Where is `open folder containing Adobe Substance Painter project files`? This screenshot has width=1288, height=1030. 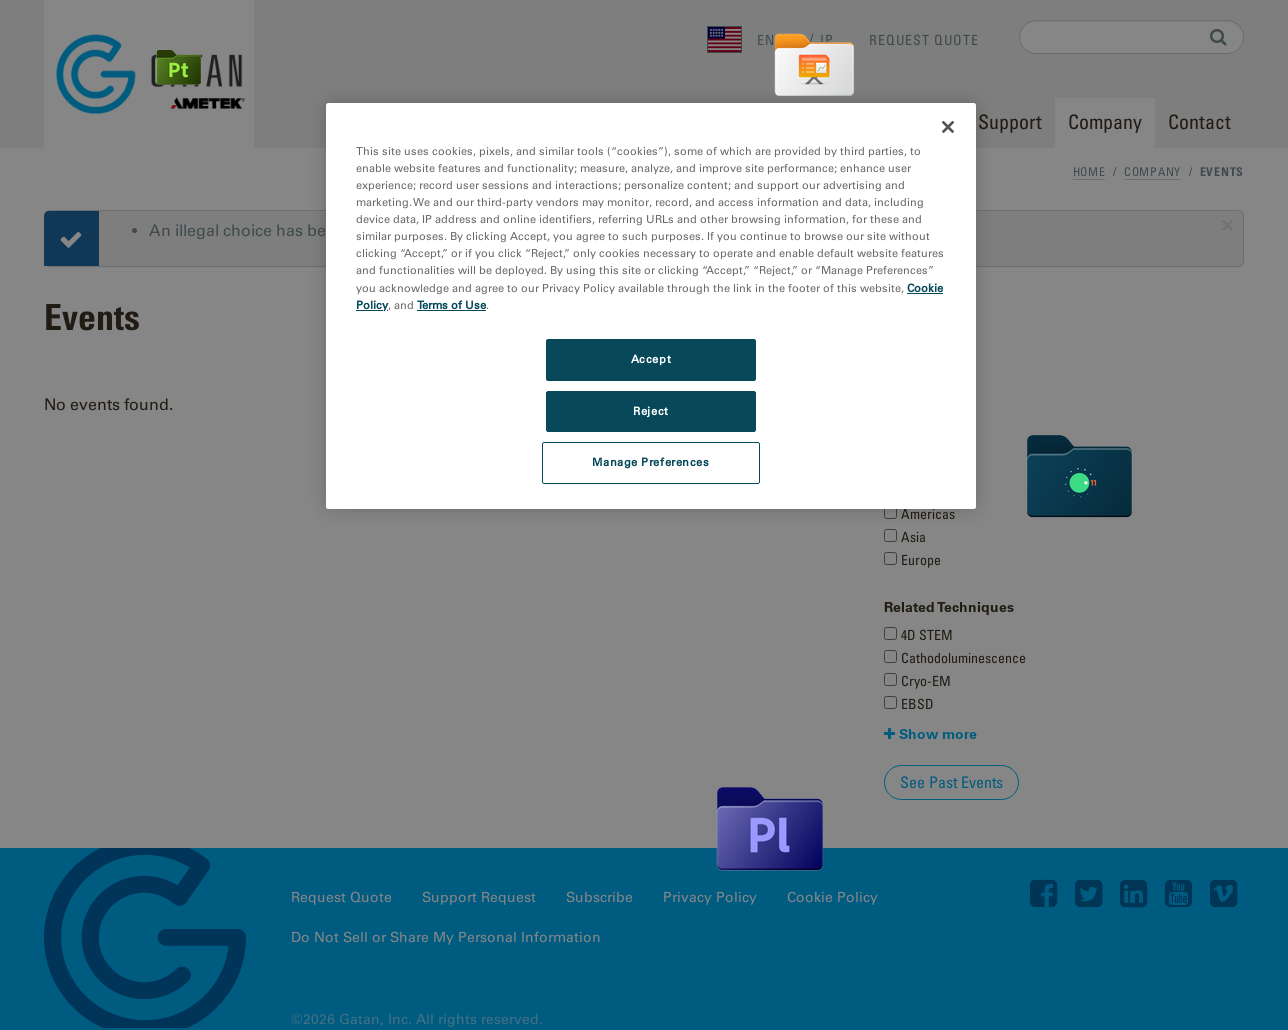 open folder containing Adobe Substance Painter project files is located at coordinates (178, 68).